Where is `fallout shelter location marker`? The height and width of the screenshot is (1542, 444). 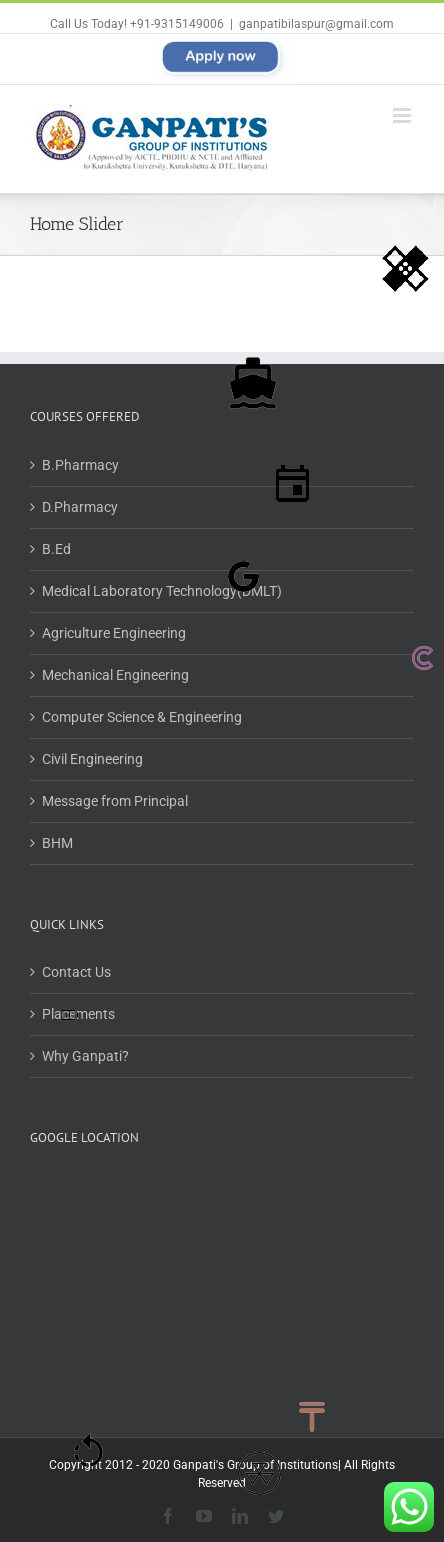
fallout shelter location marker is located at coordinates (259, 1473).